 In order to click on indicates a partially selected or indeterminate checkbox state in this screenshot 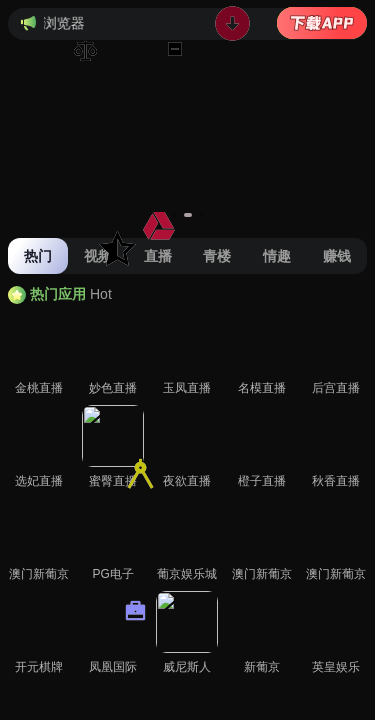, I will do `click(175, 49)`.